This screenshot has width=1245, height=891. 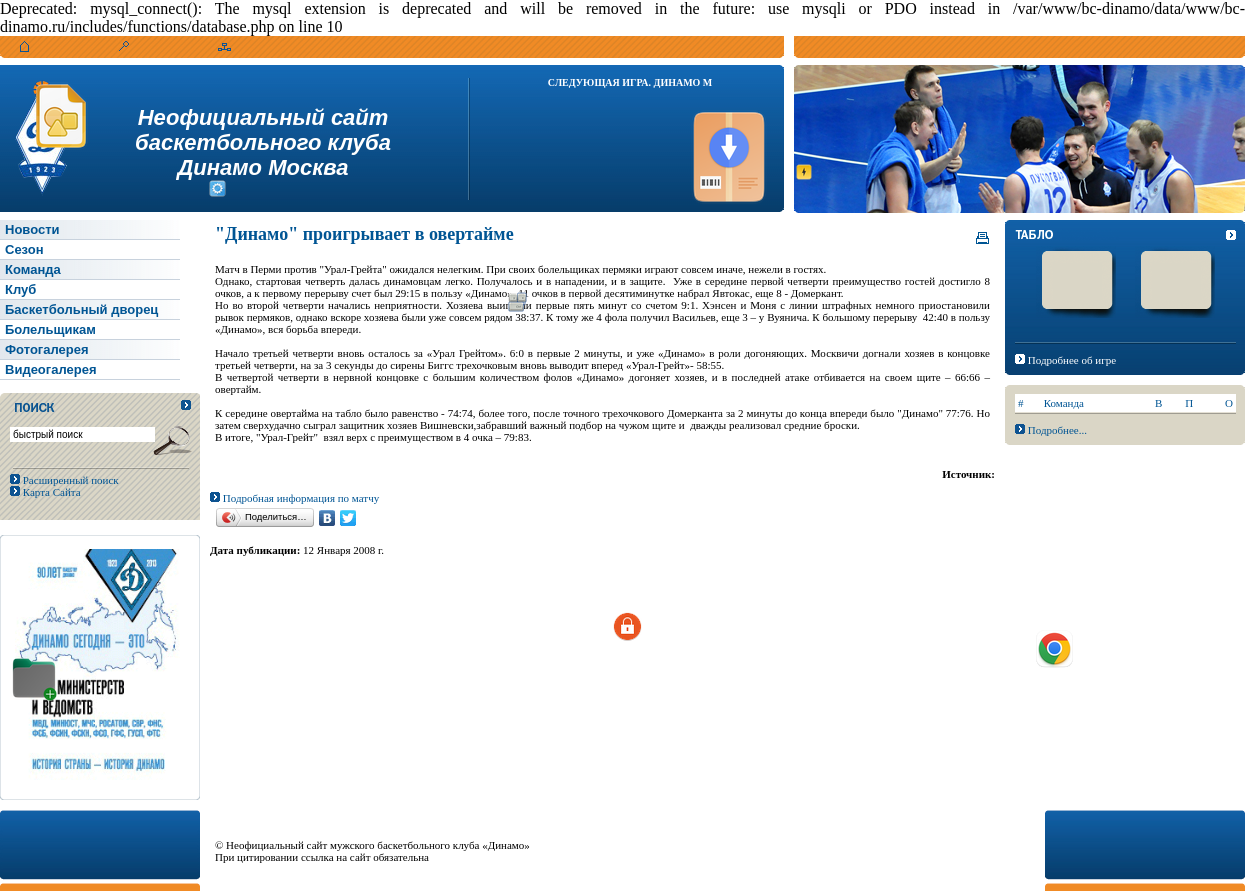 What do you see at coordinates (34, 678) in the screenshot?
I see `create a new folder` at bounding box center [34, 678].